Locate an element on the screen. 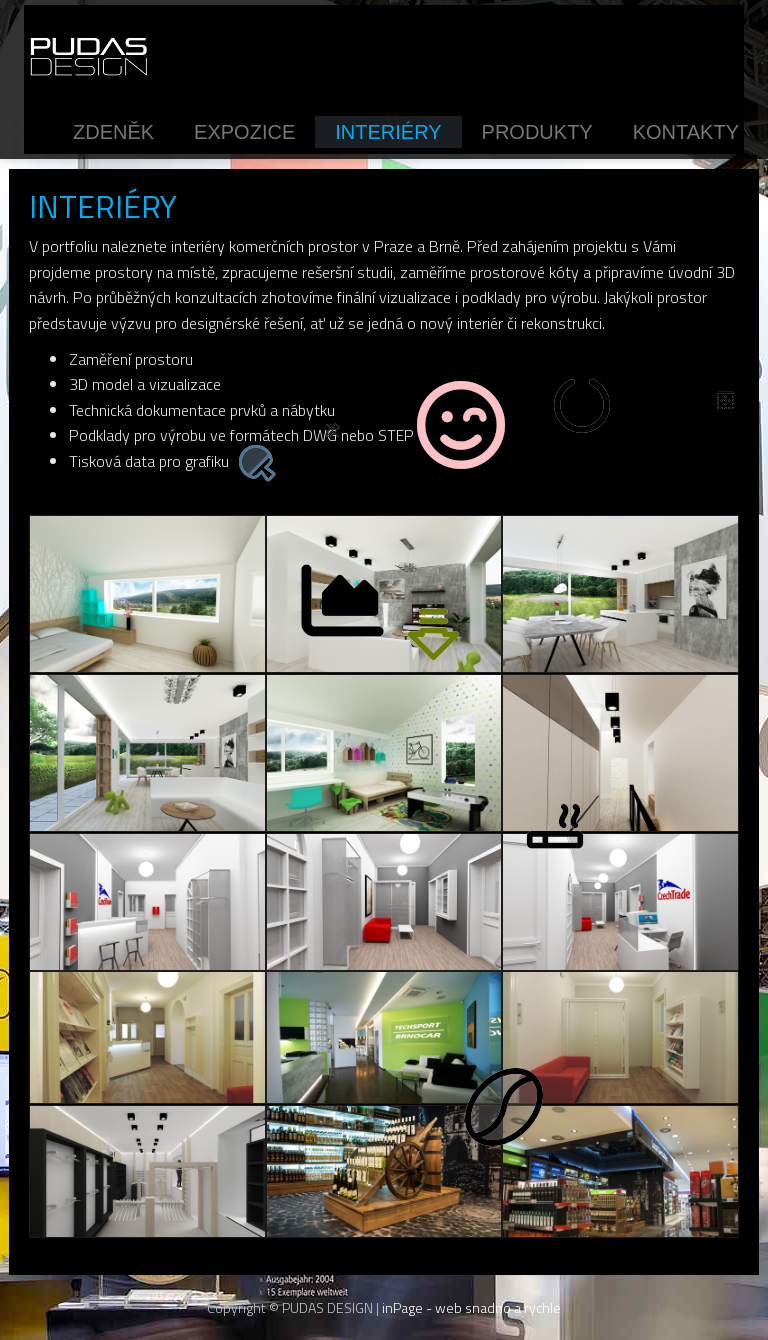 This screenshot has height=1340, width=768. insert a winking emoji or emoticon is located at coordinates (461, 425).